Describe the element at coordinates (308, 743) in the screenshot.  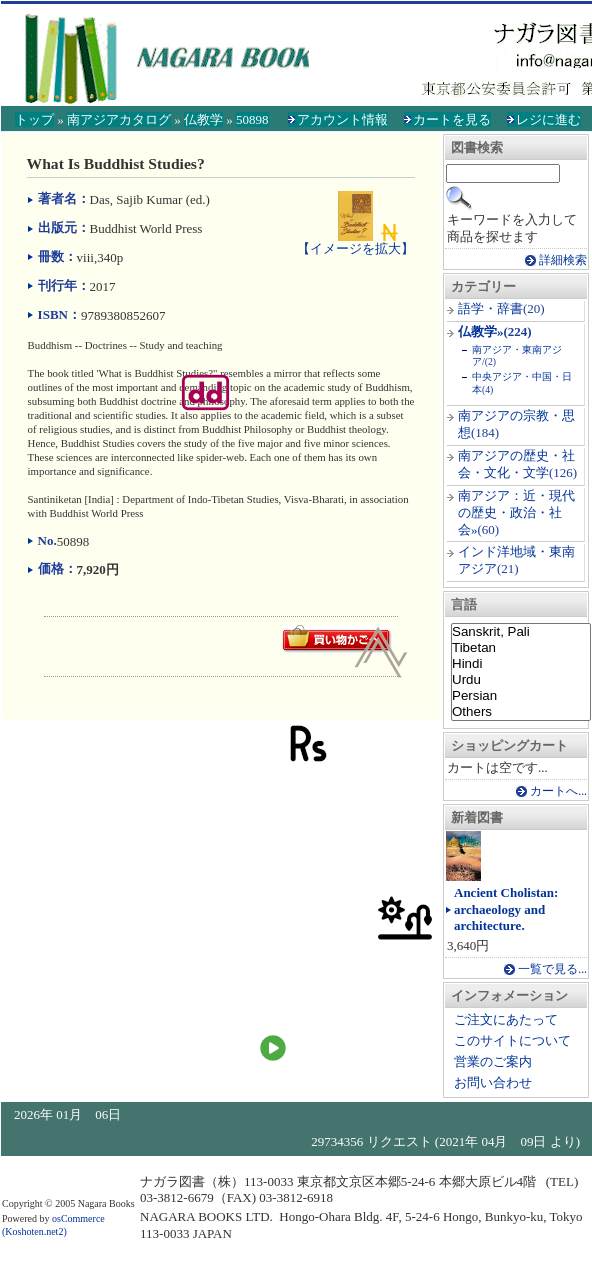
I see `indicates price or payment amount in Indian rupees` at that location.